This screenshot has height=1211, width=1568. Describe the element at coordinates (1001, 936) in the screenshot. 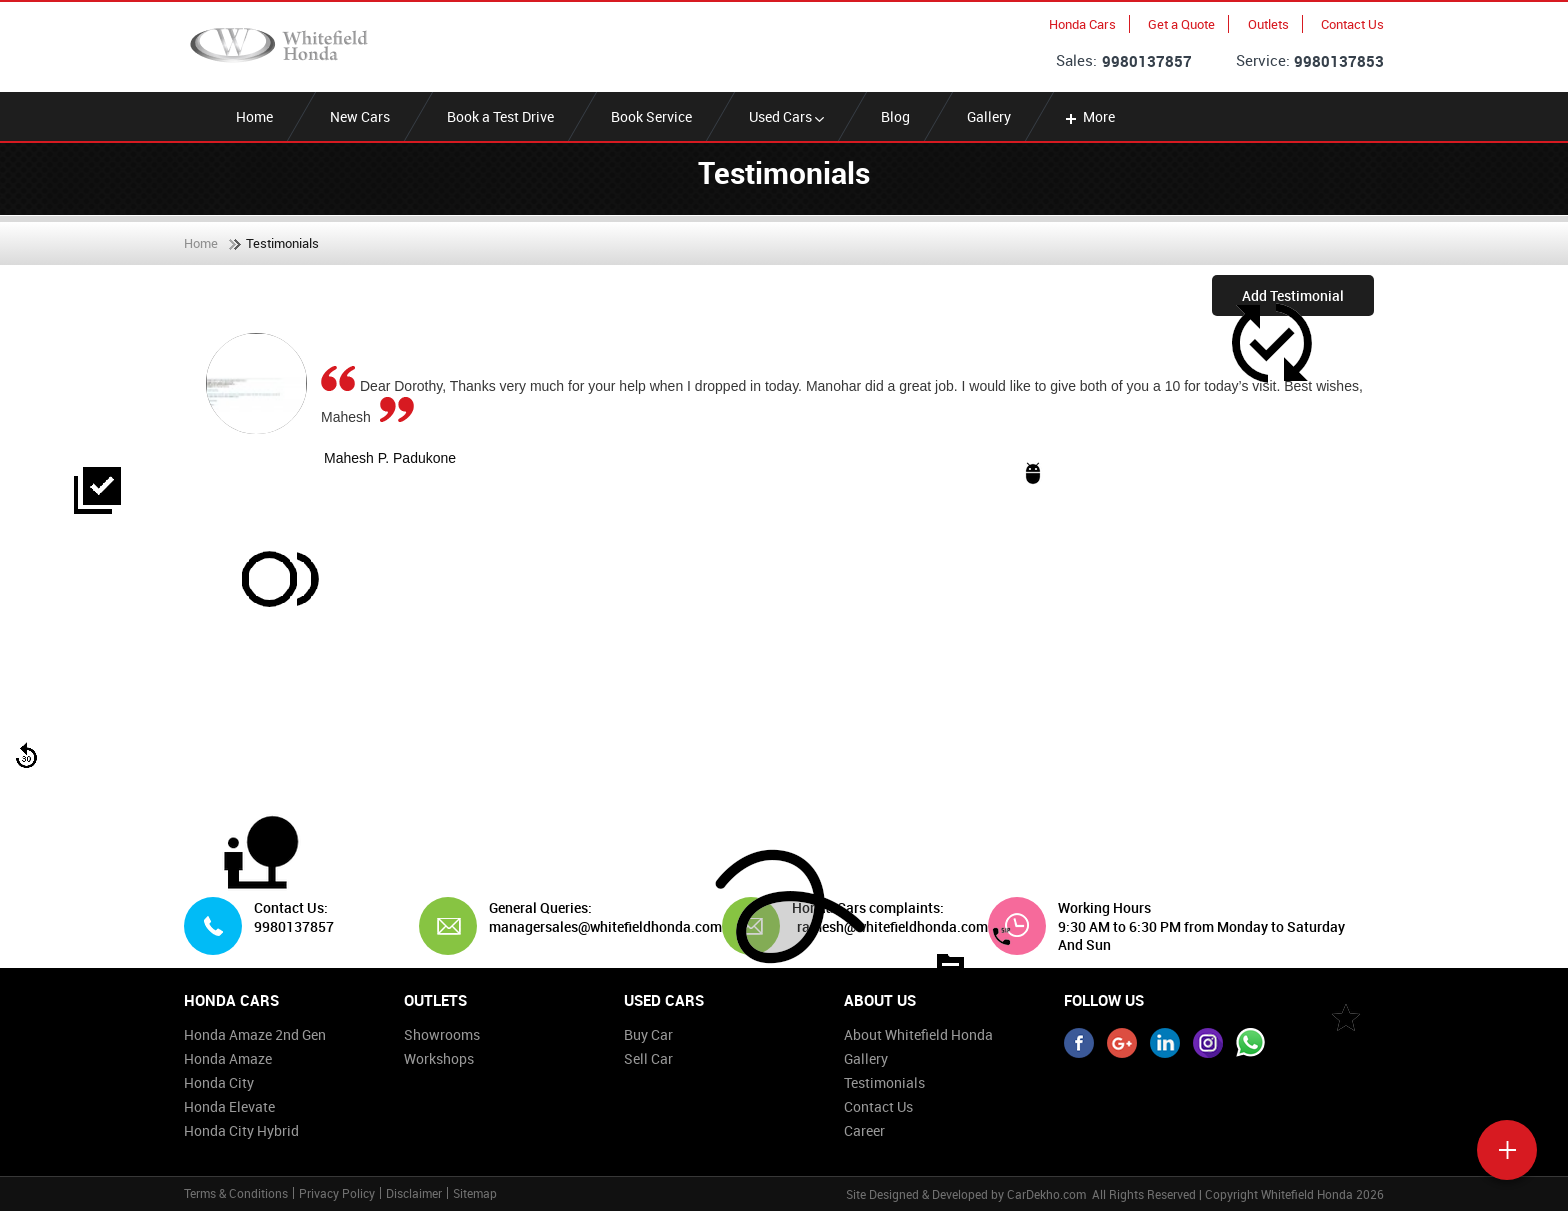

I see `make a SIP (internet) phone call` at that location.